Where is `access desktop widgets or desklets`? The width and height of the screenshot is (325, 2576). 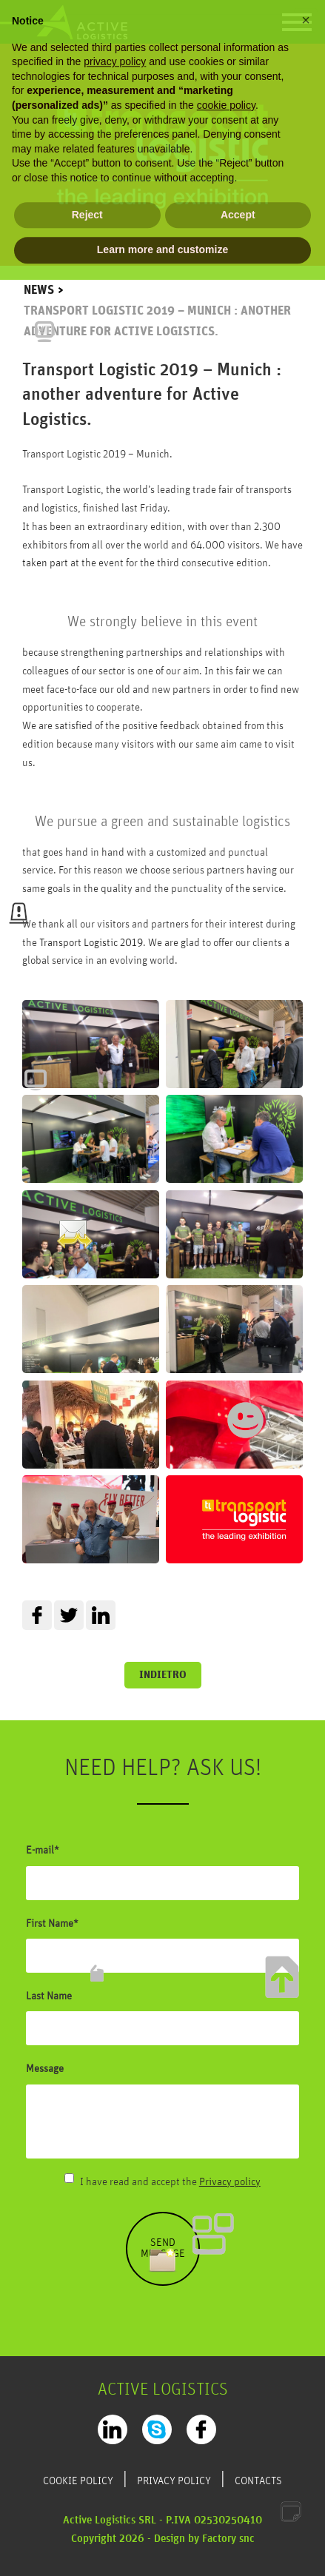 access desktop widgets or desklets is located at coordinates (291, 2512).